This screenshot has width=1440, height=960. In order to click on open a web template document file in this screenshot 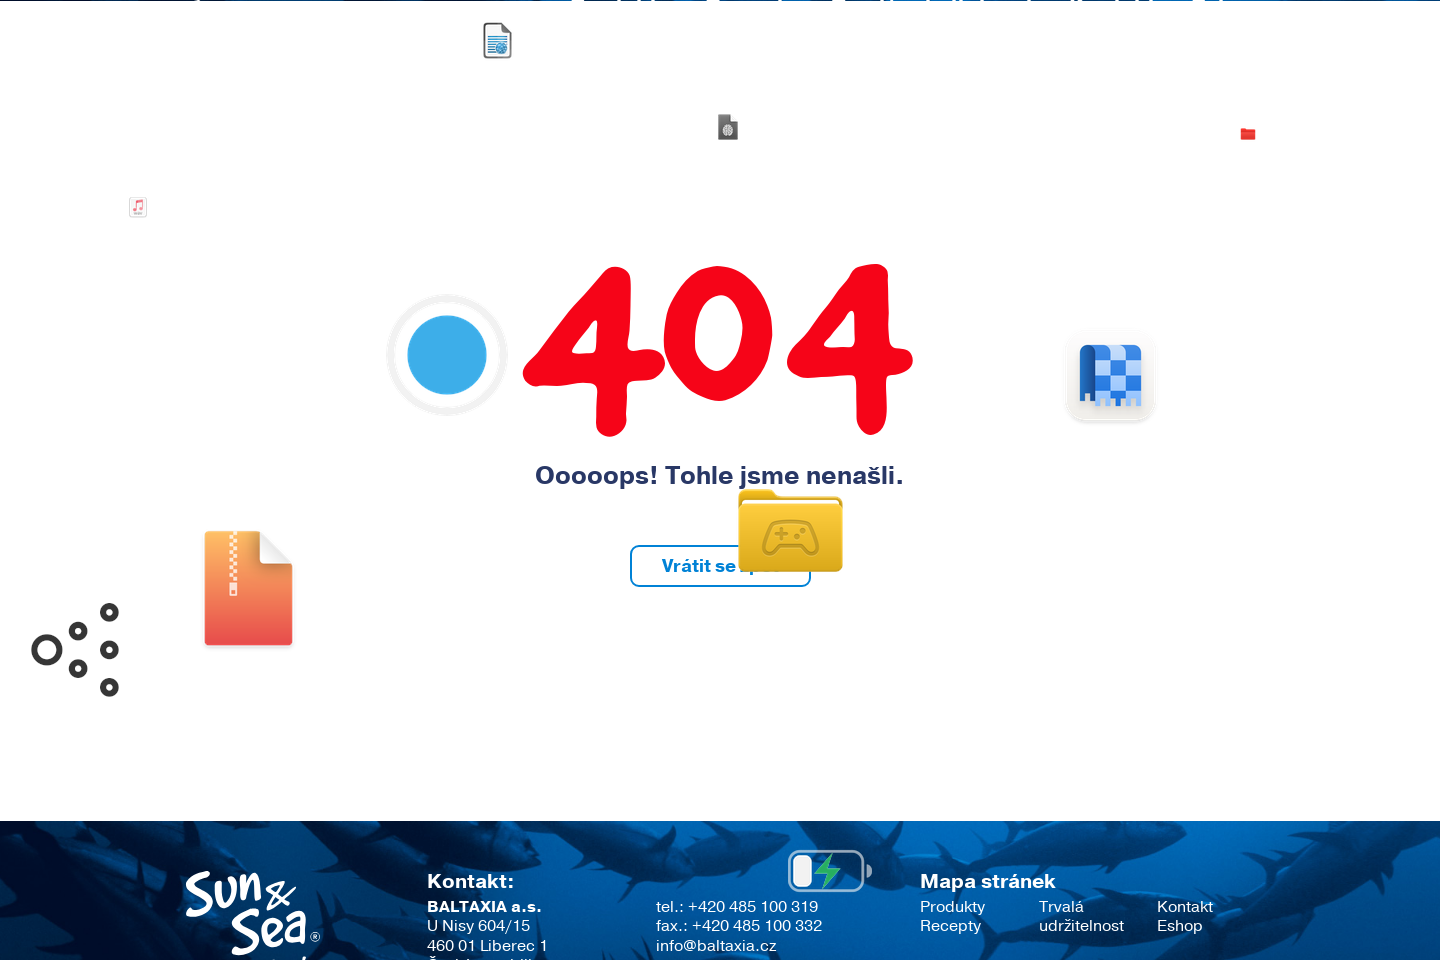, I will do `click(497, 40)`.